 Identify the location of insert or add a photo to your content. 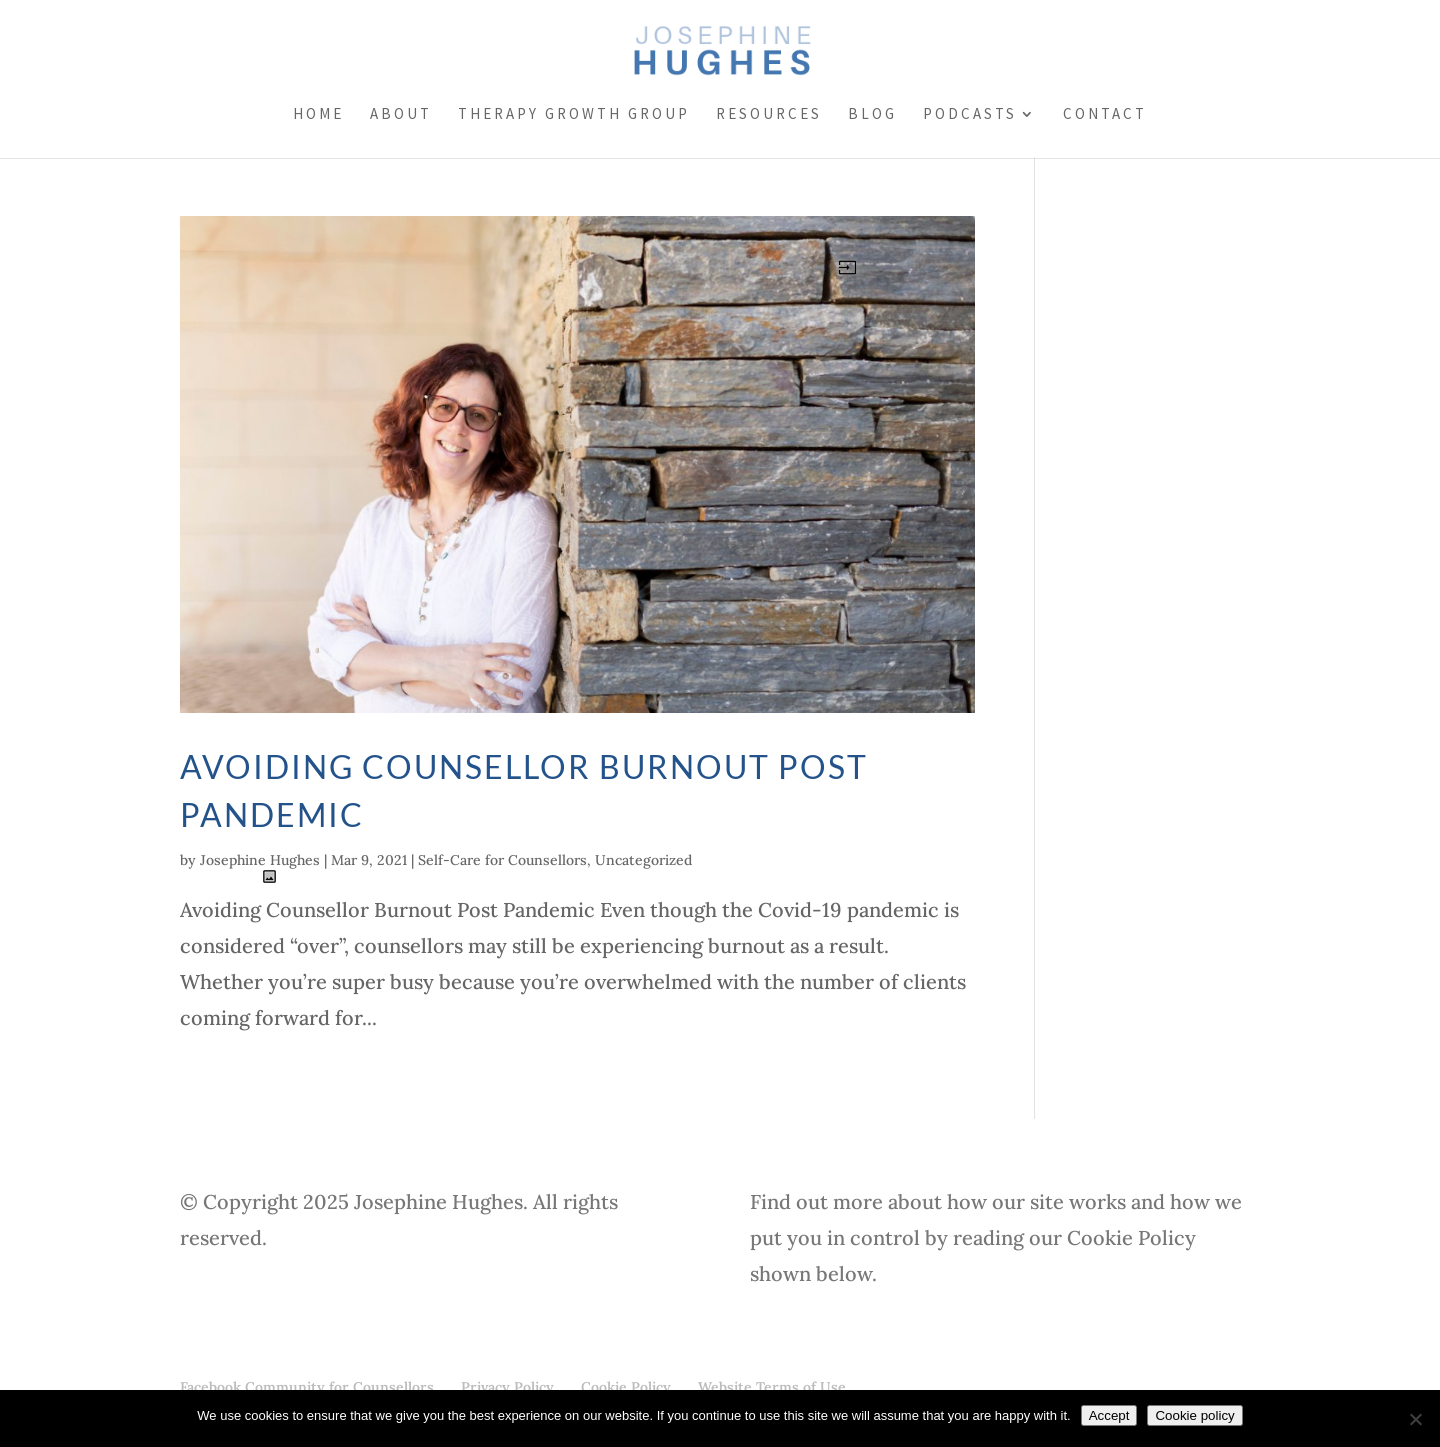
(269, 876).